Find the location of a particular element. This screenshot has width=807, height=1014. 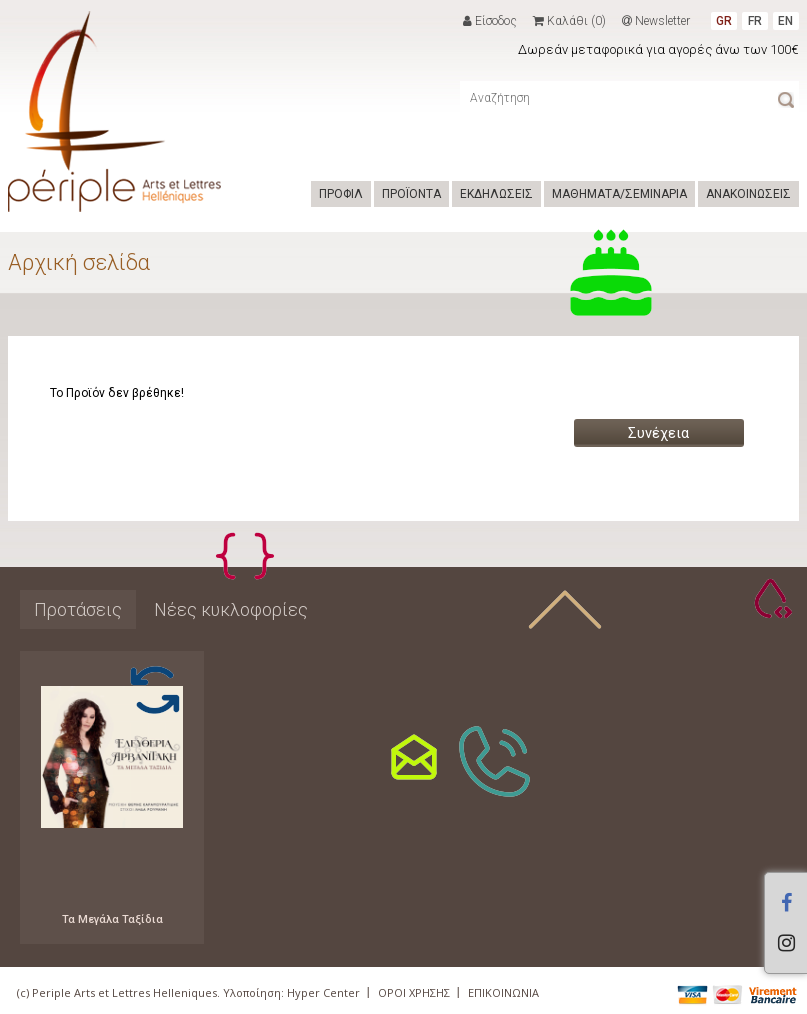

make a phone call is located at coordinates (496, 760).